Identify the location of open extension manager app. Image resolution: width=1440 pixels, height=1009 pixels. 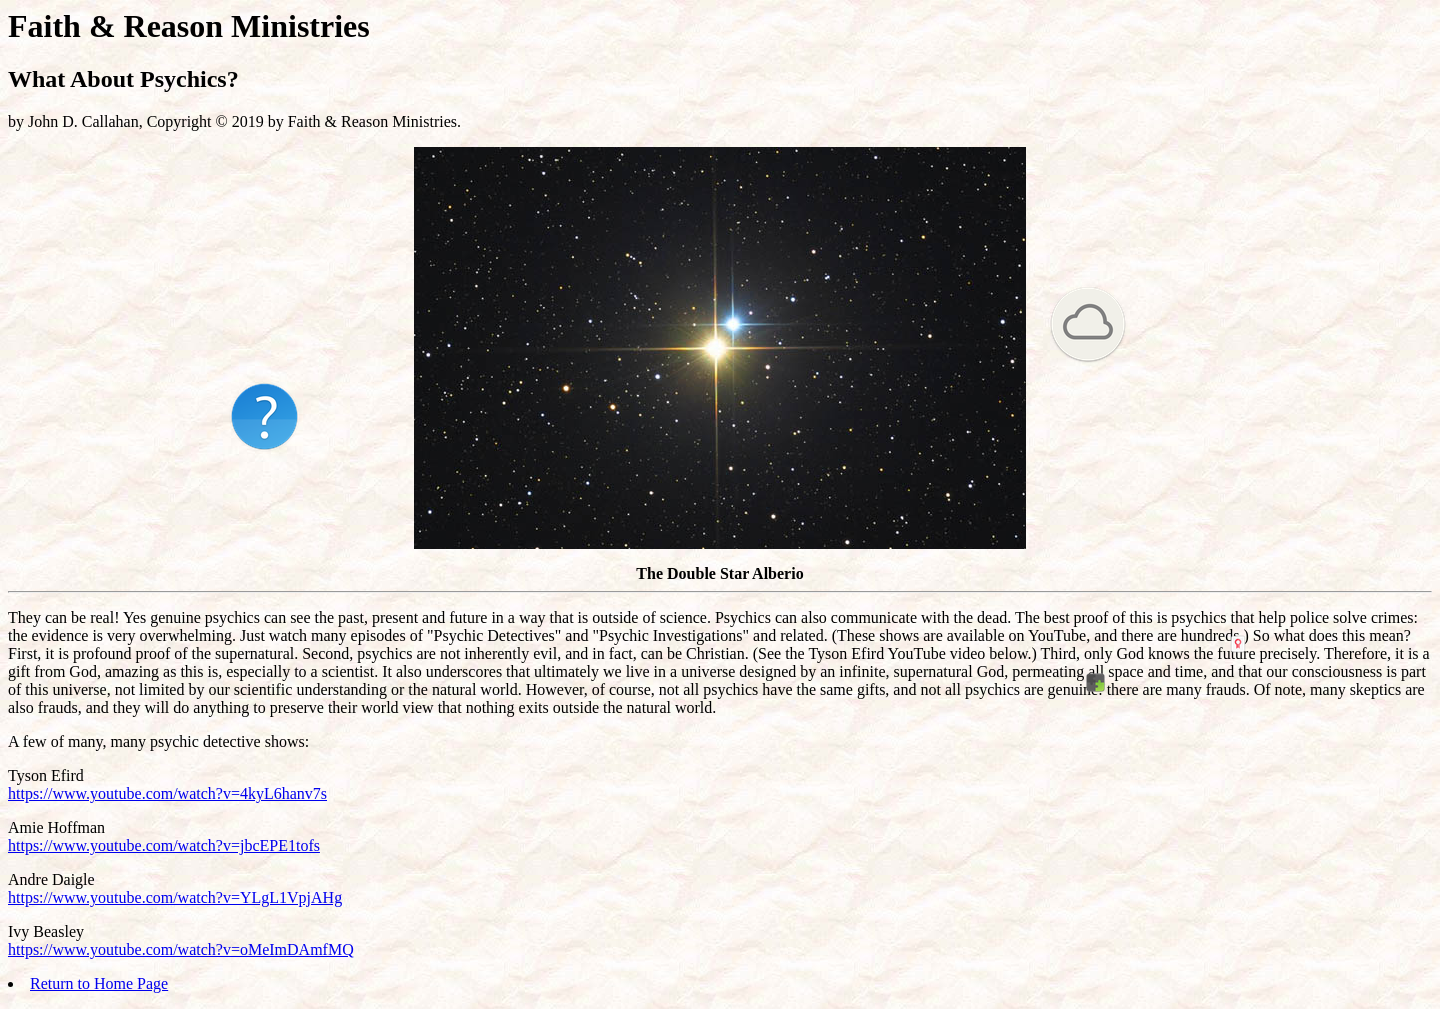
(1095, 682).